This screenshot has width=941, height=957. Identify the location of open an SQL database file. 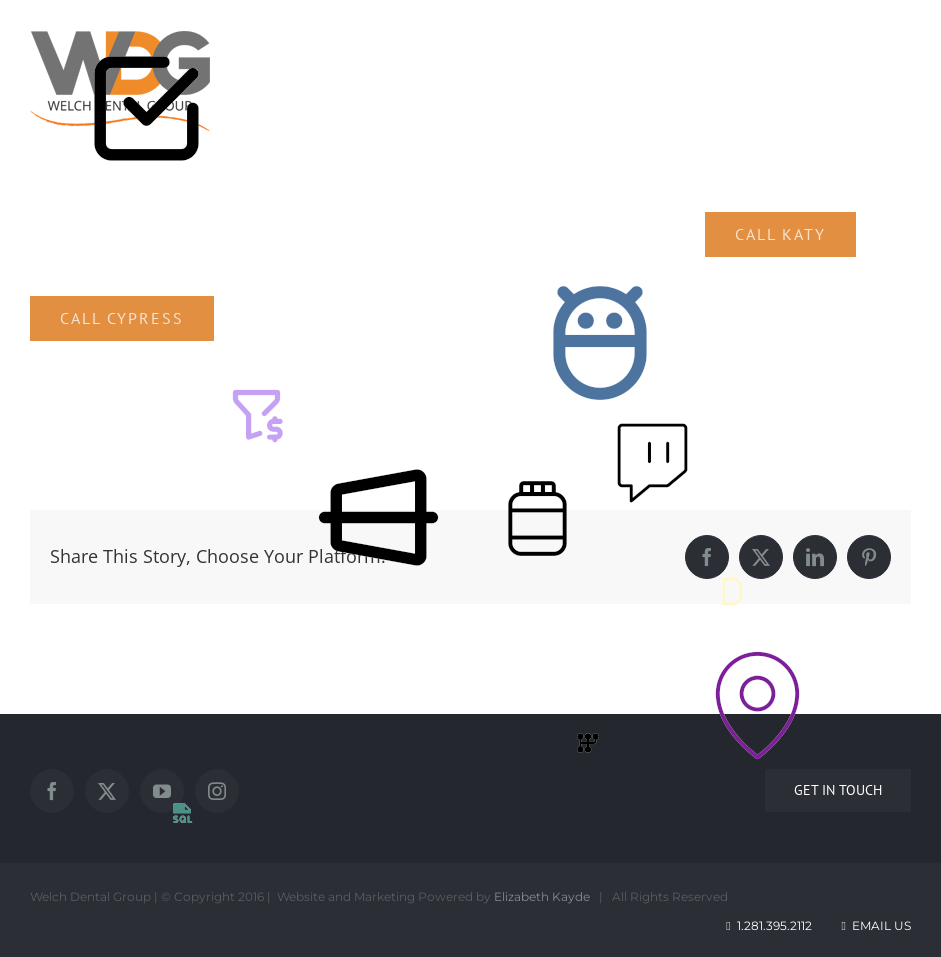
(182, 814).